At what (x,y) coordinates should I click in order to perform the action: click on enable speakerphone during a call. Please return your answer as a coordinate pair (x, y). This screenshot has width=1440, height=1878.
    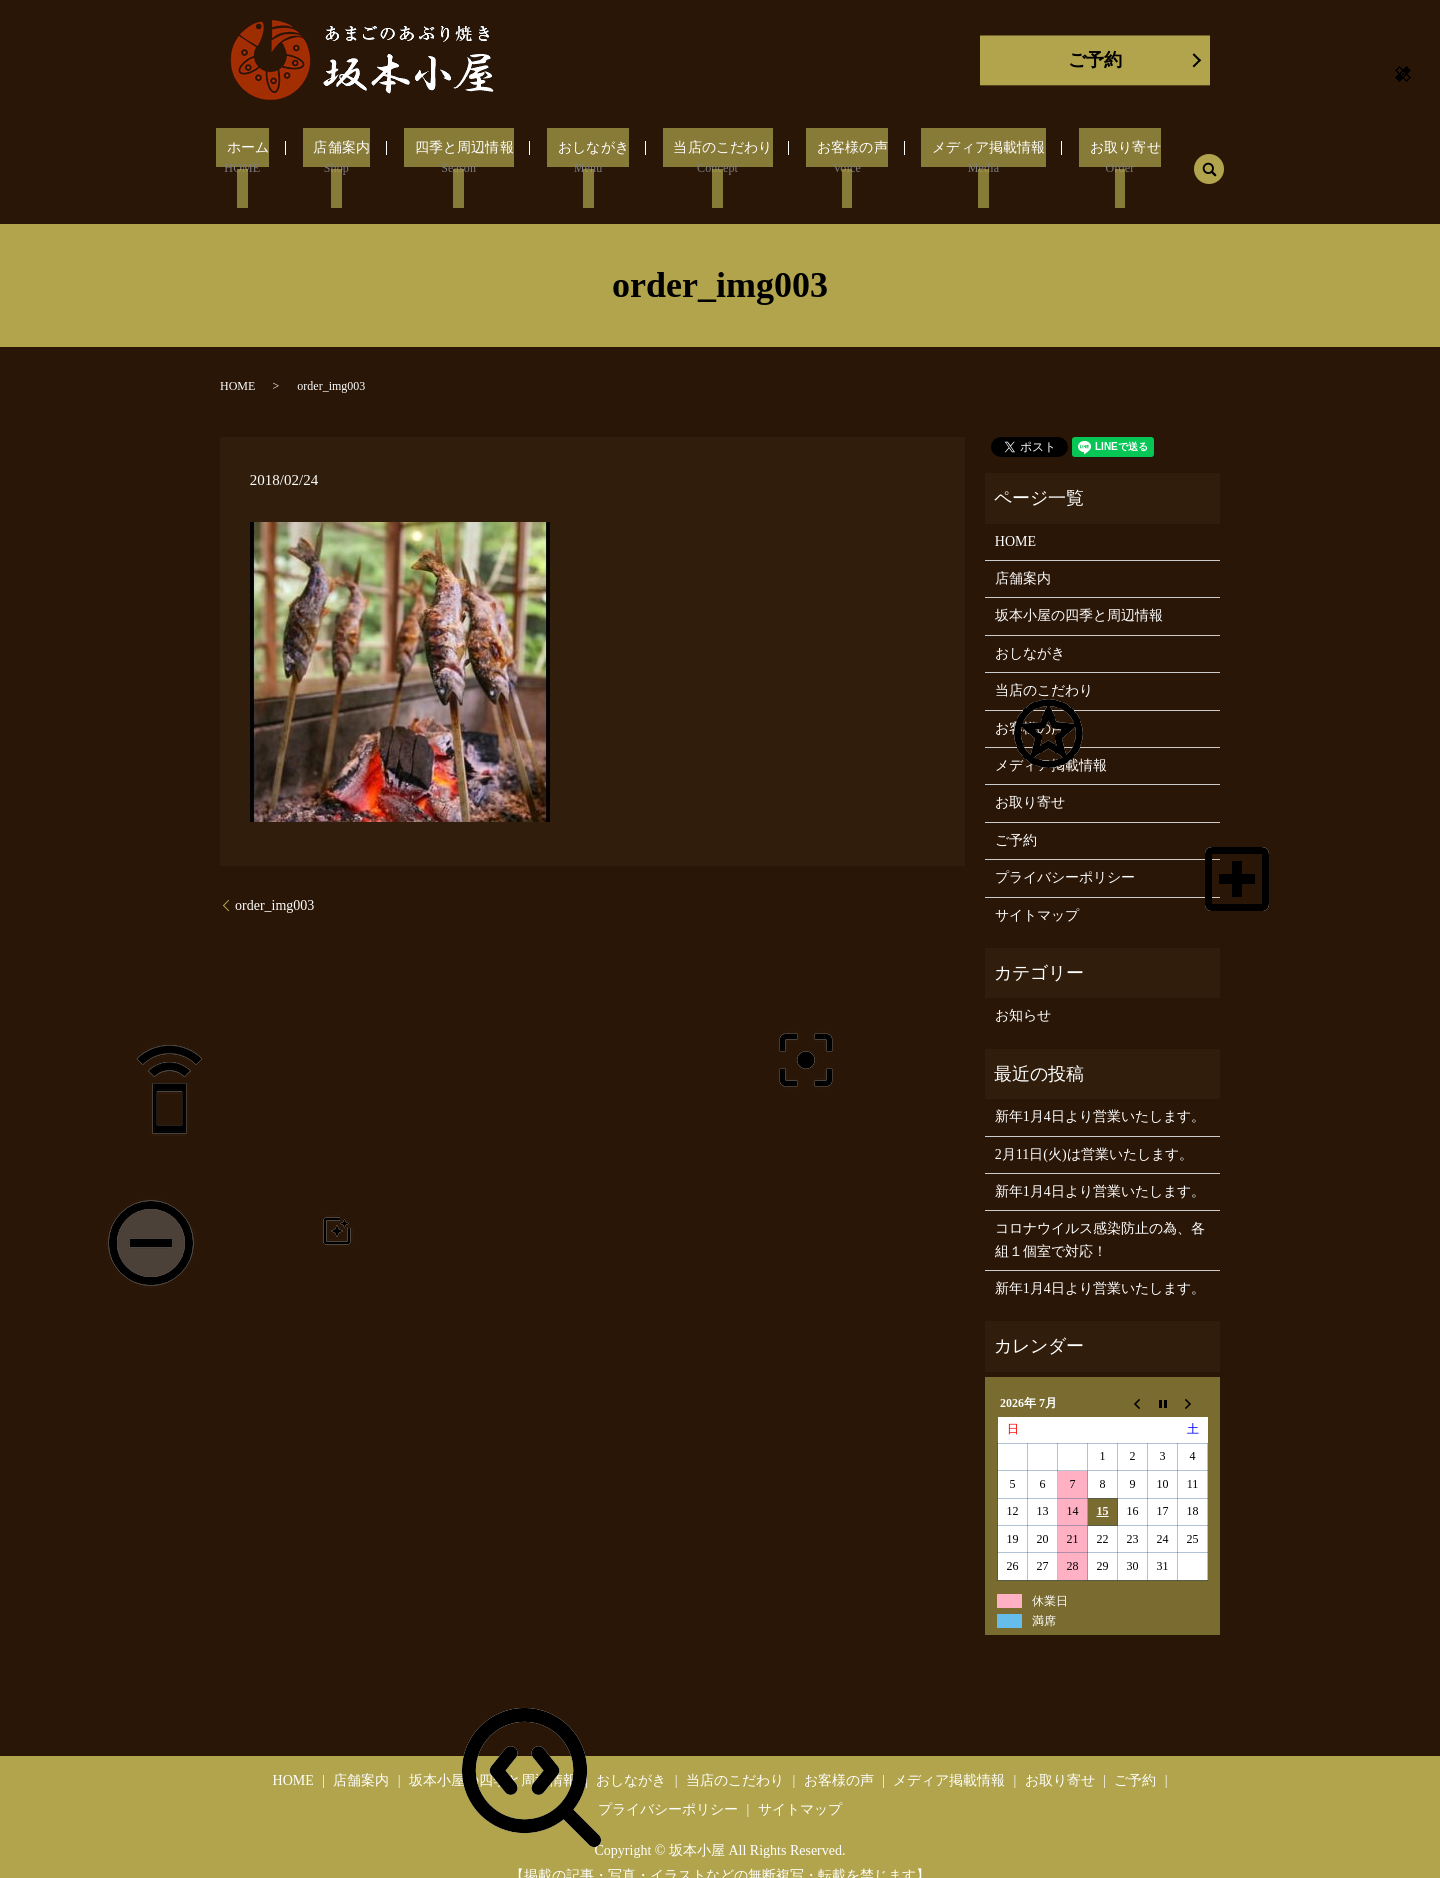
    Looking at the image, I should click on (169, 1091).